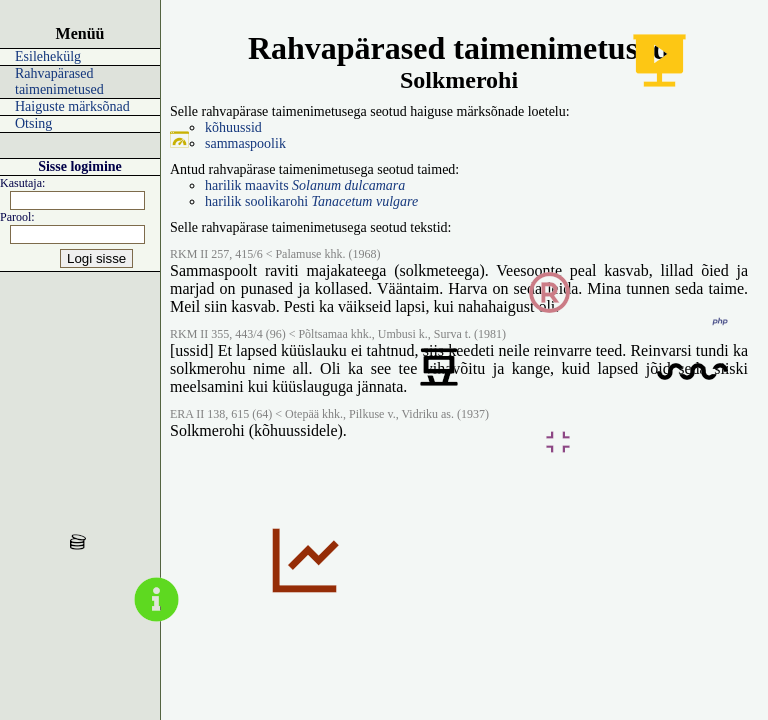 This screenshot has height=720, width=768. Describe the element at coordinates (659, 60) in the screenshot. I see `start a presentation slideshow` at that location.